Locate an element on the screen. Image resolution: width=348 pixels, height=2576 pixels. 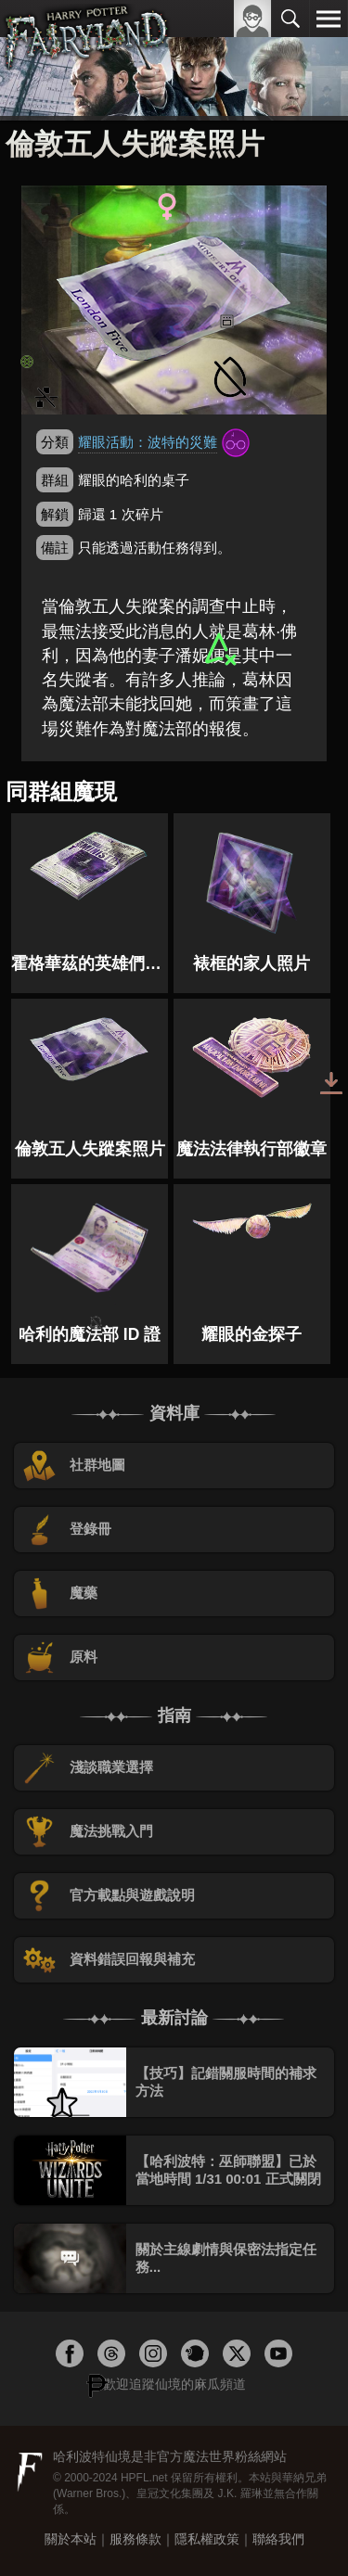
access oven controls in a smart home app is located at coordinates (226, 321).